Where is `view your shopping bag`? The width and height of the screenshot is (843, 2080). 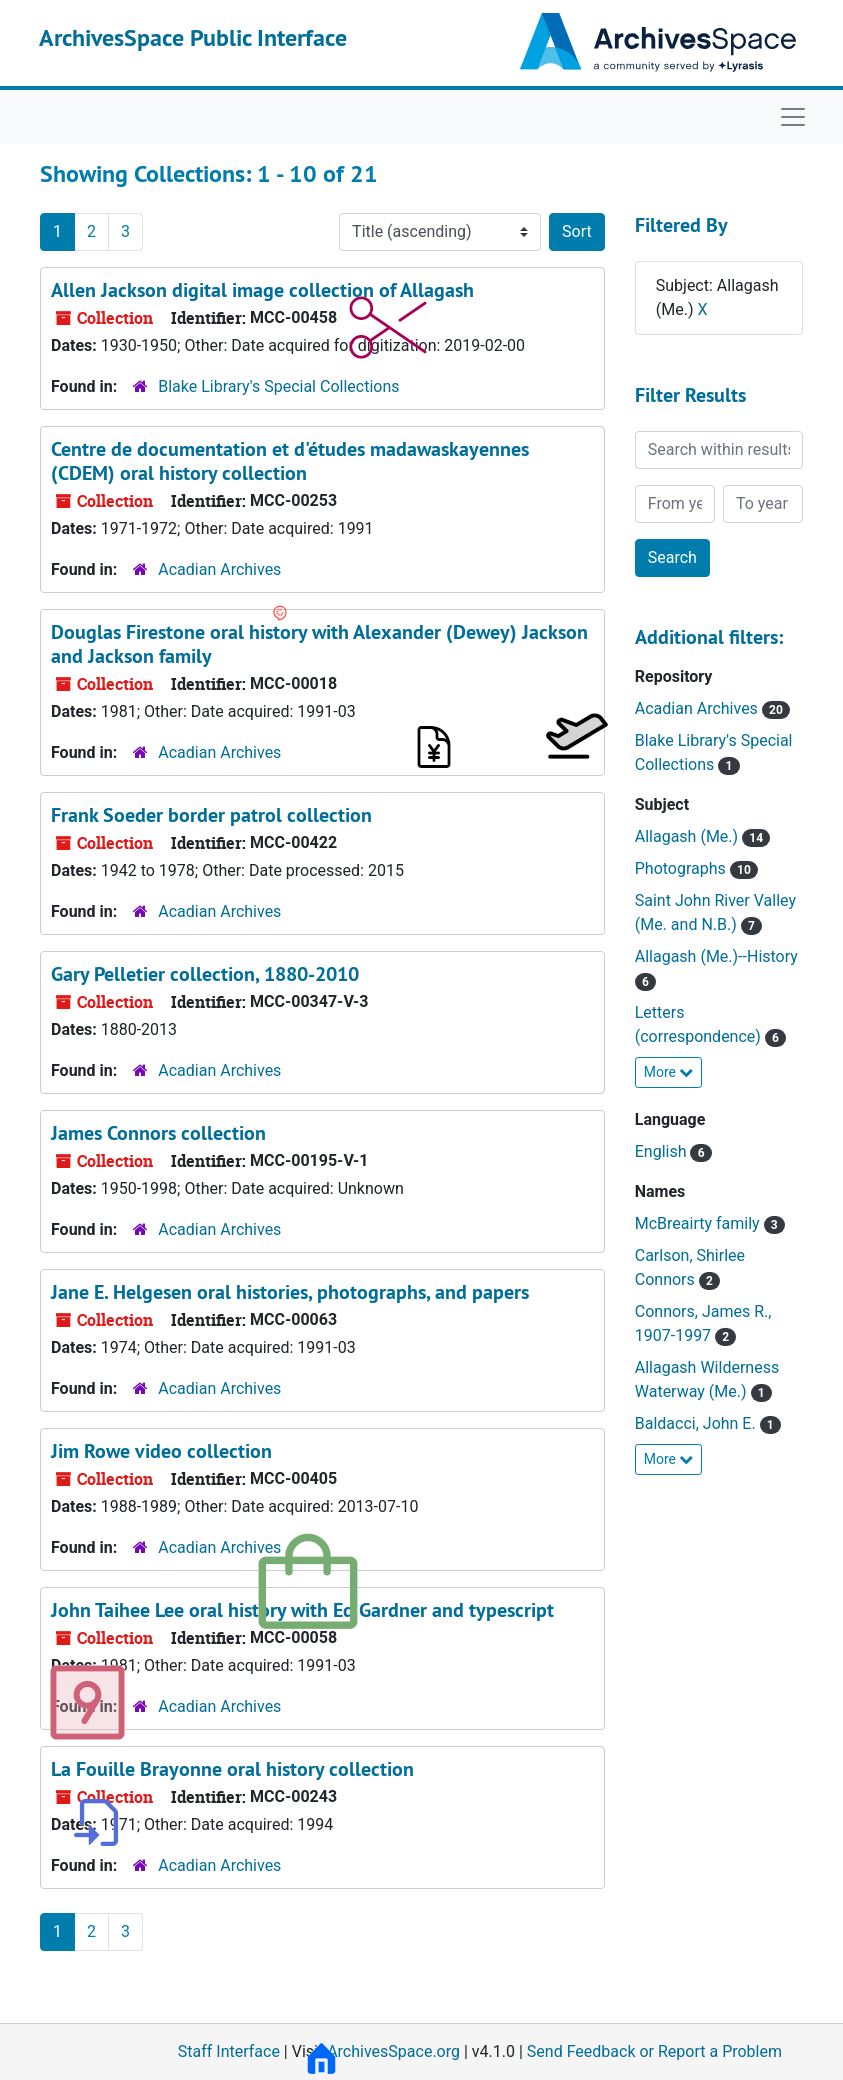
view your shopping bag is located at coordinates (308, 1587).